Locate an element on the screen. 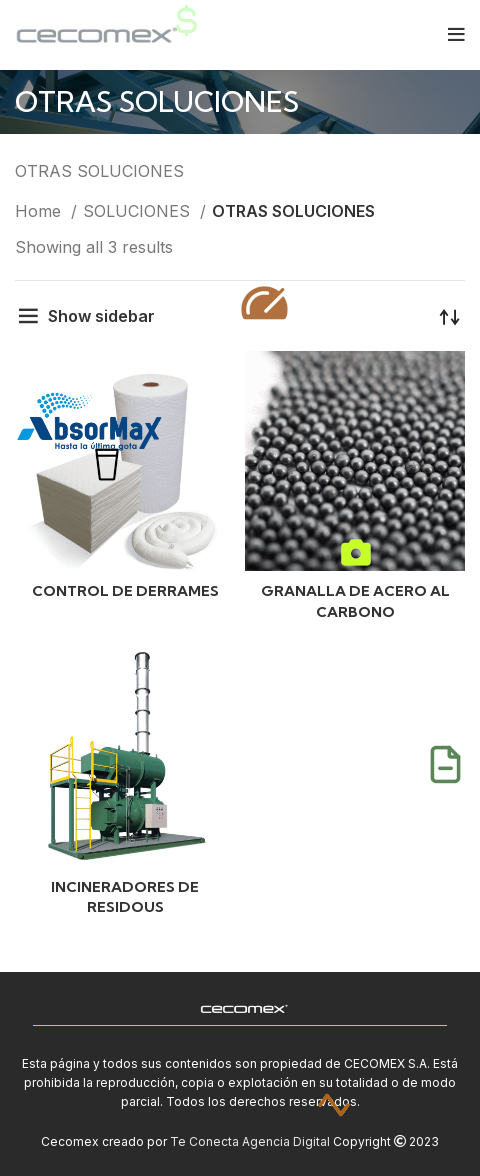 The image size is (480, 1176). view nearby bars or pubs is located at coordinates (107, 464).